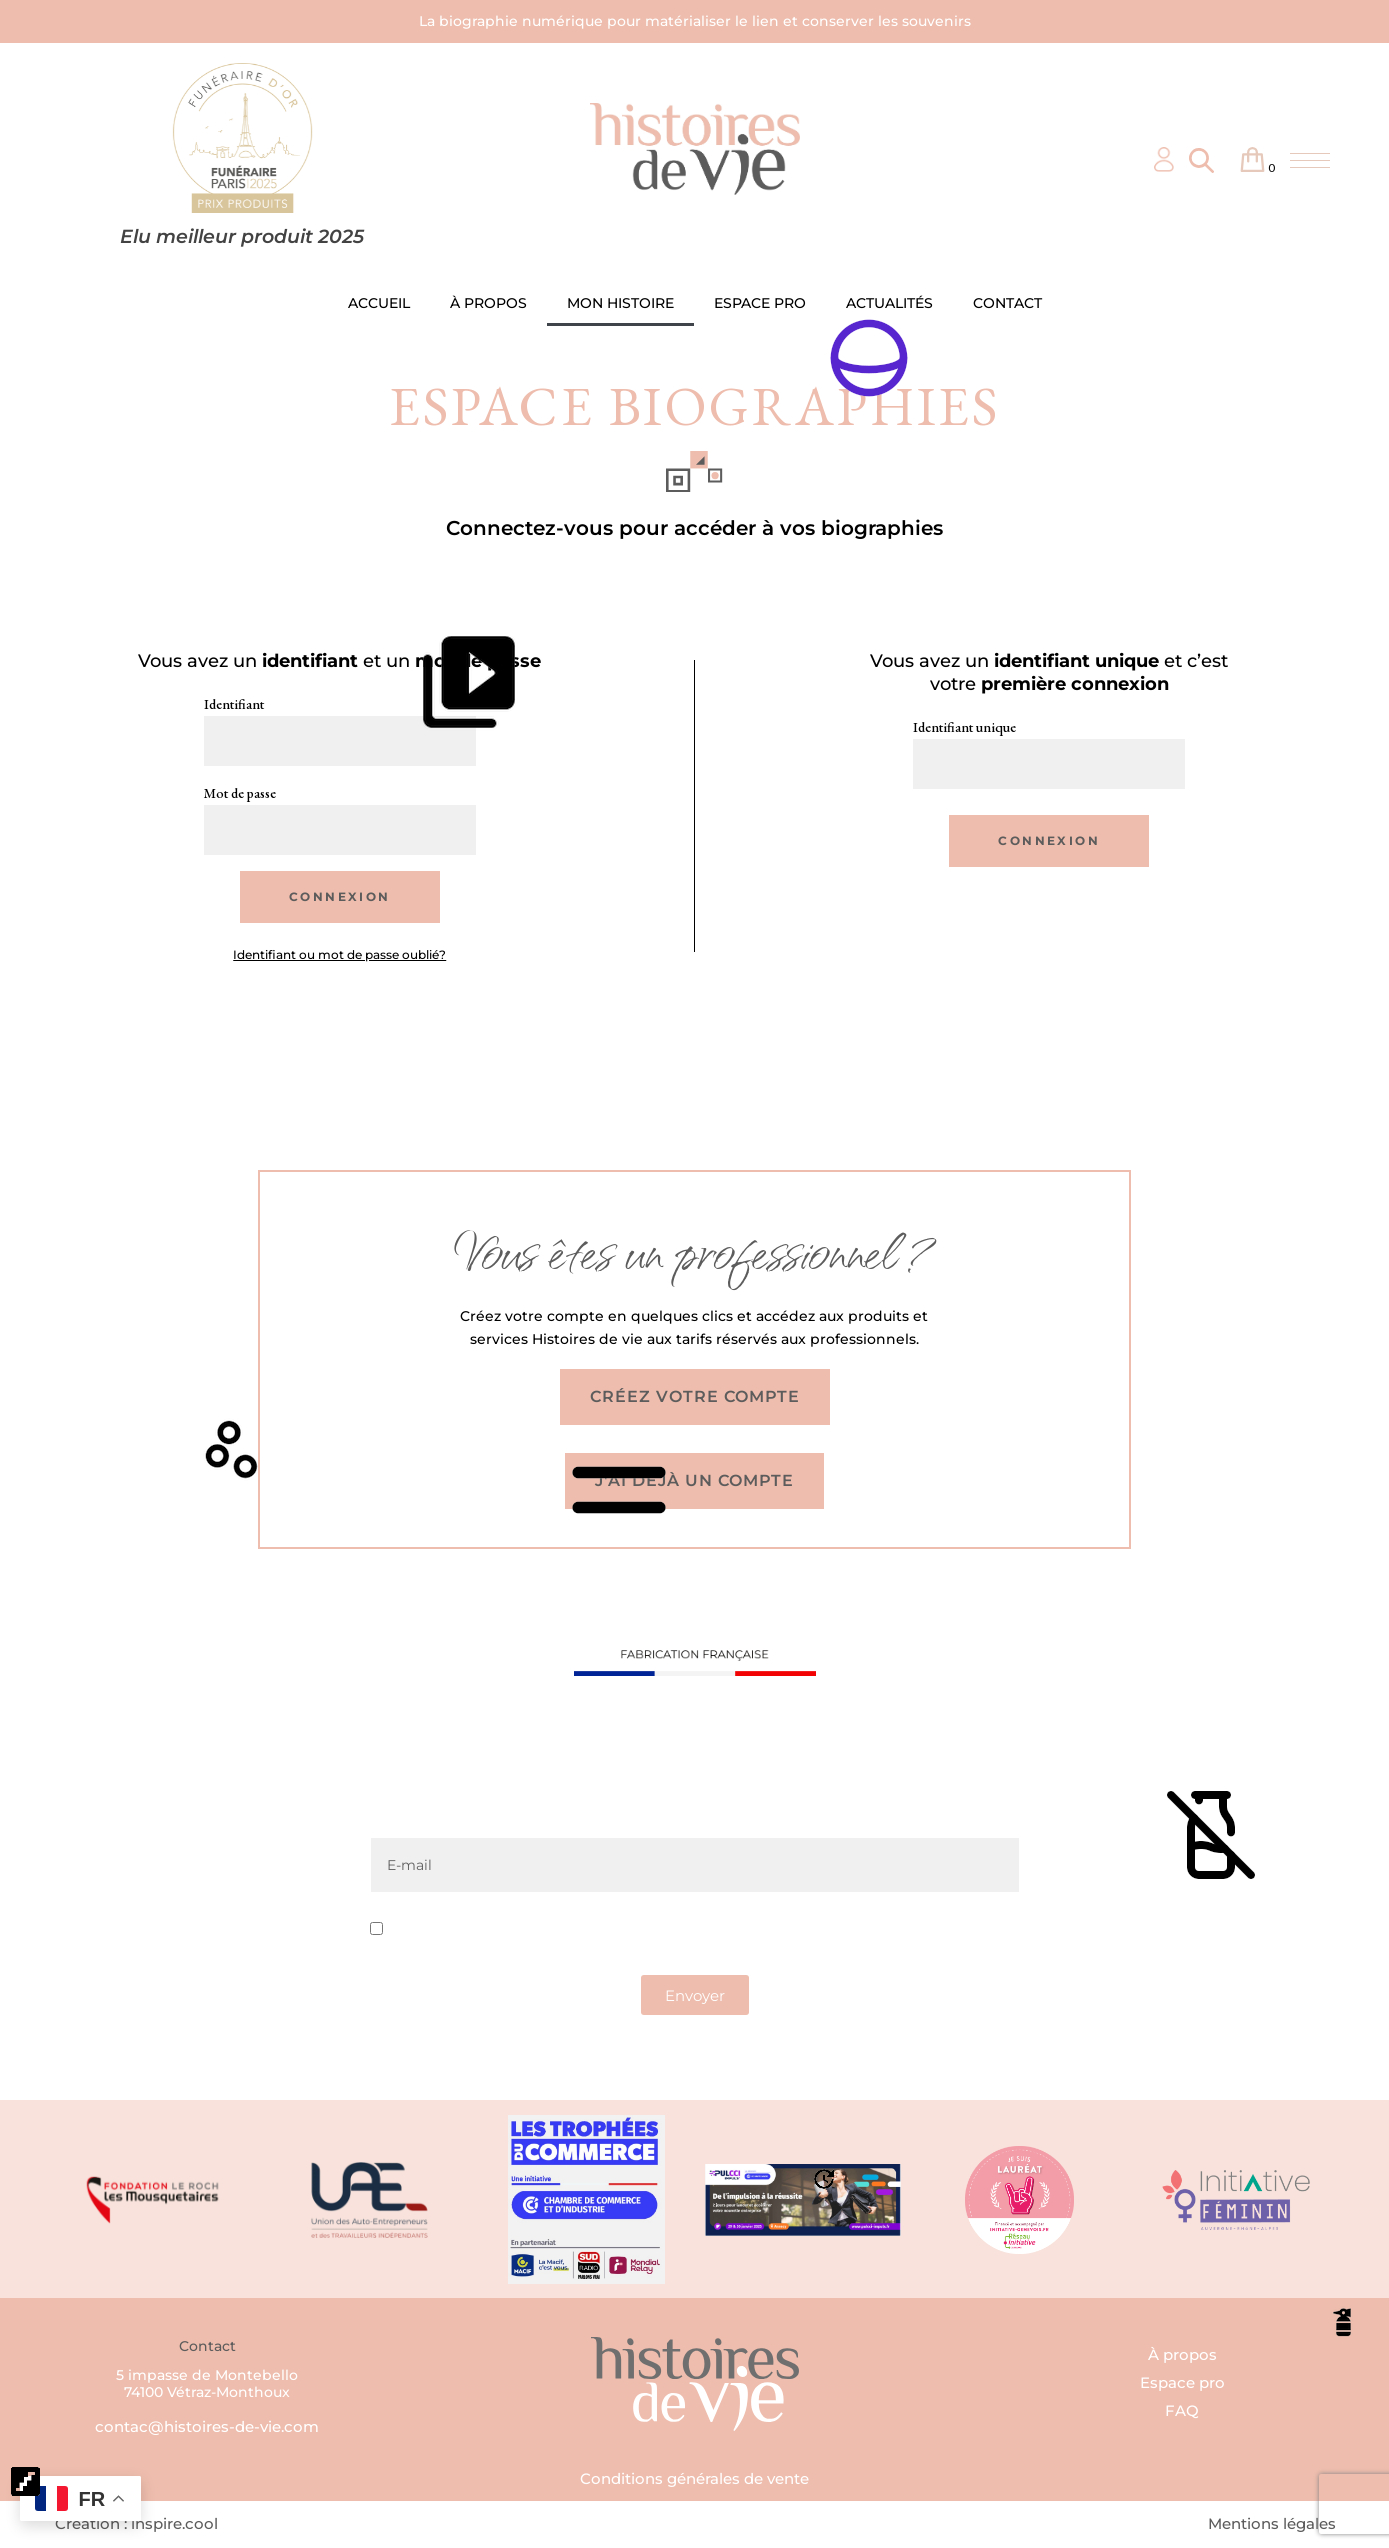  What do you see at coordinates (824, 2179) in the screenshot?
I see `check for updates` at bounding box center [824, 2179].